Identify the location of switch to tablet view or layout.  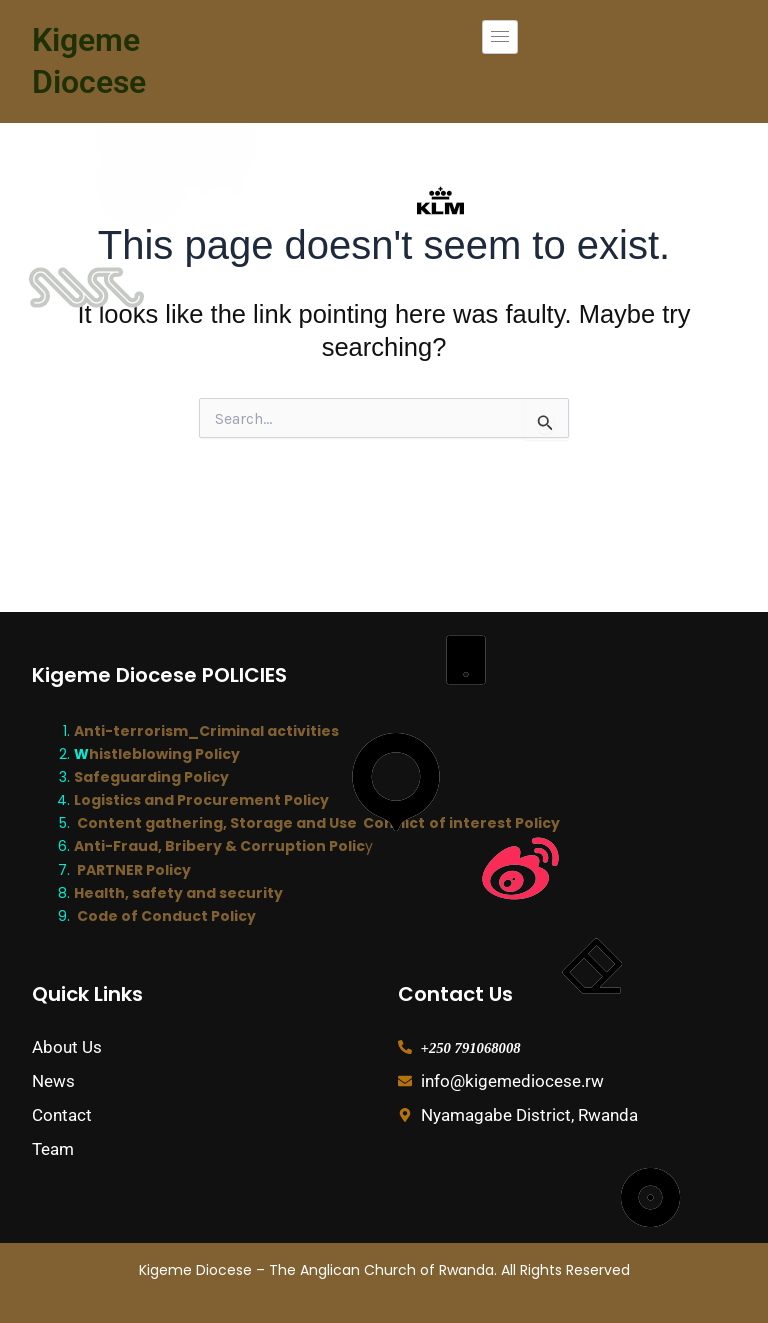
(466, 660).